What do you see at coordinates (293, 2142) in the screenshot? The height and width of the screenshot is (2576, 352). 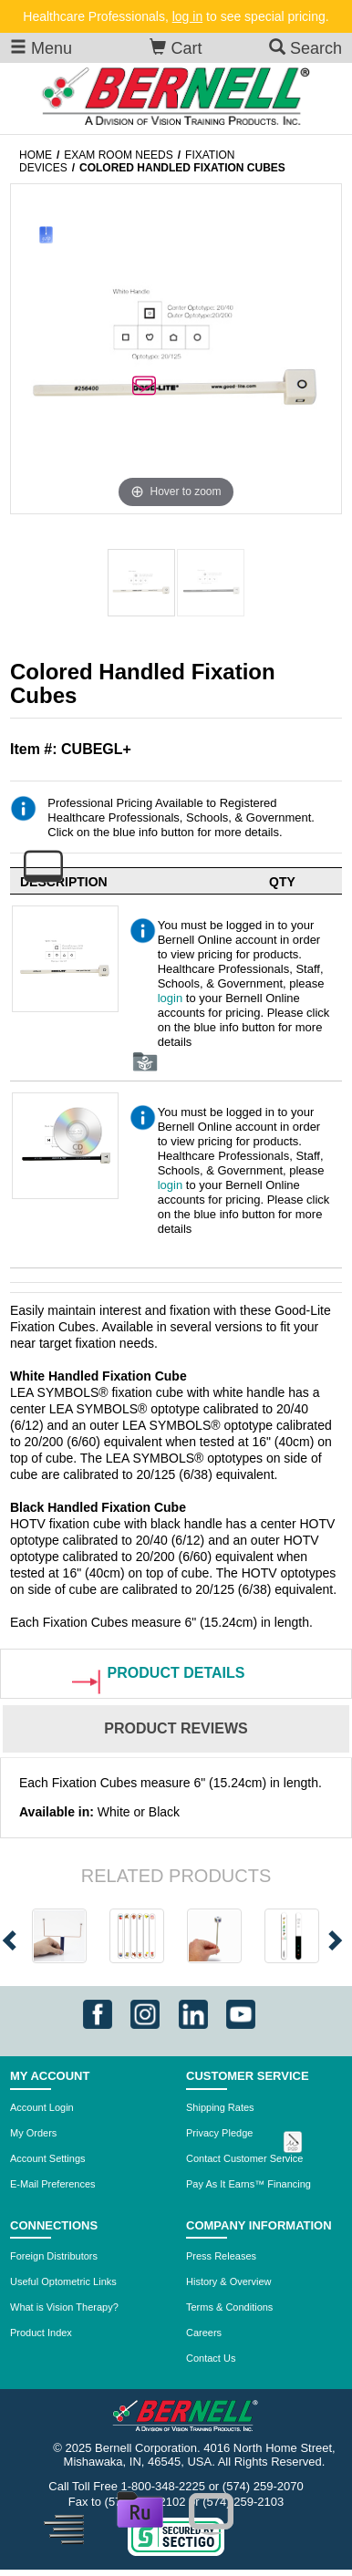 I see `a PGP signature file for verifying authenticity` at bounding box center [293, 2142].